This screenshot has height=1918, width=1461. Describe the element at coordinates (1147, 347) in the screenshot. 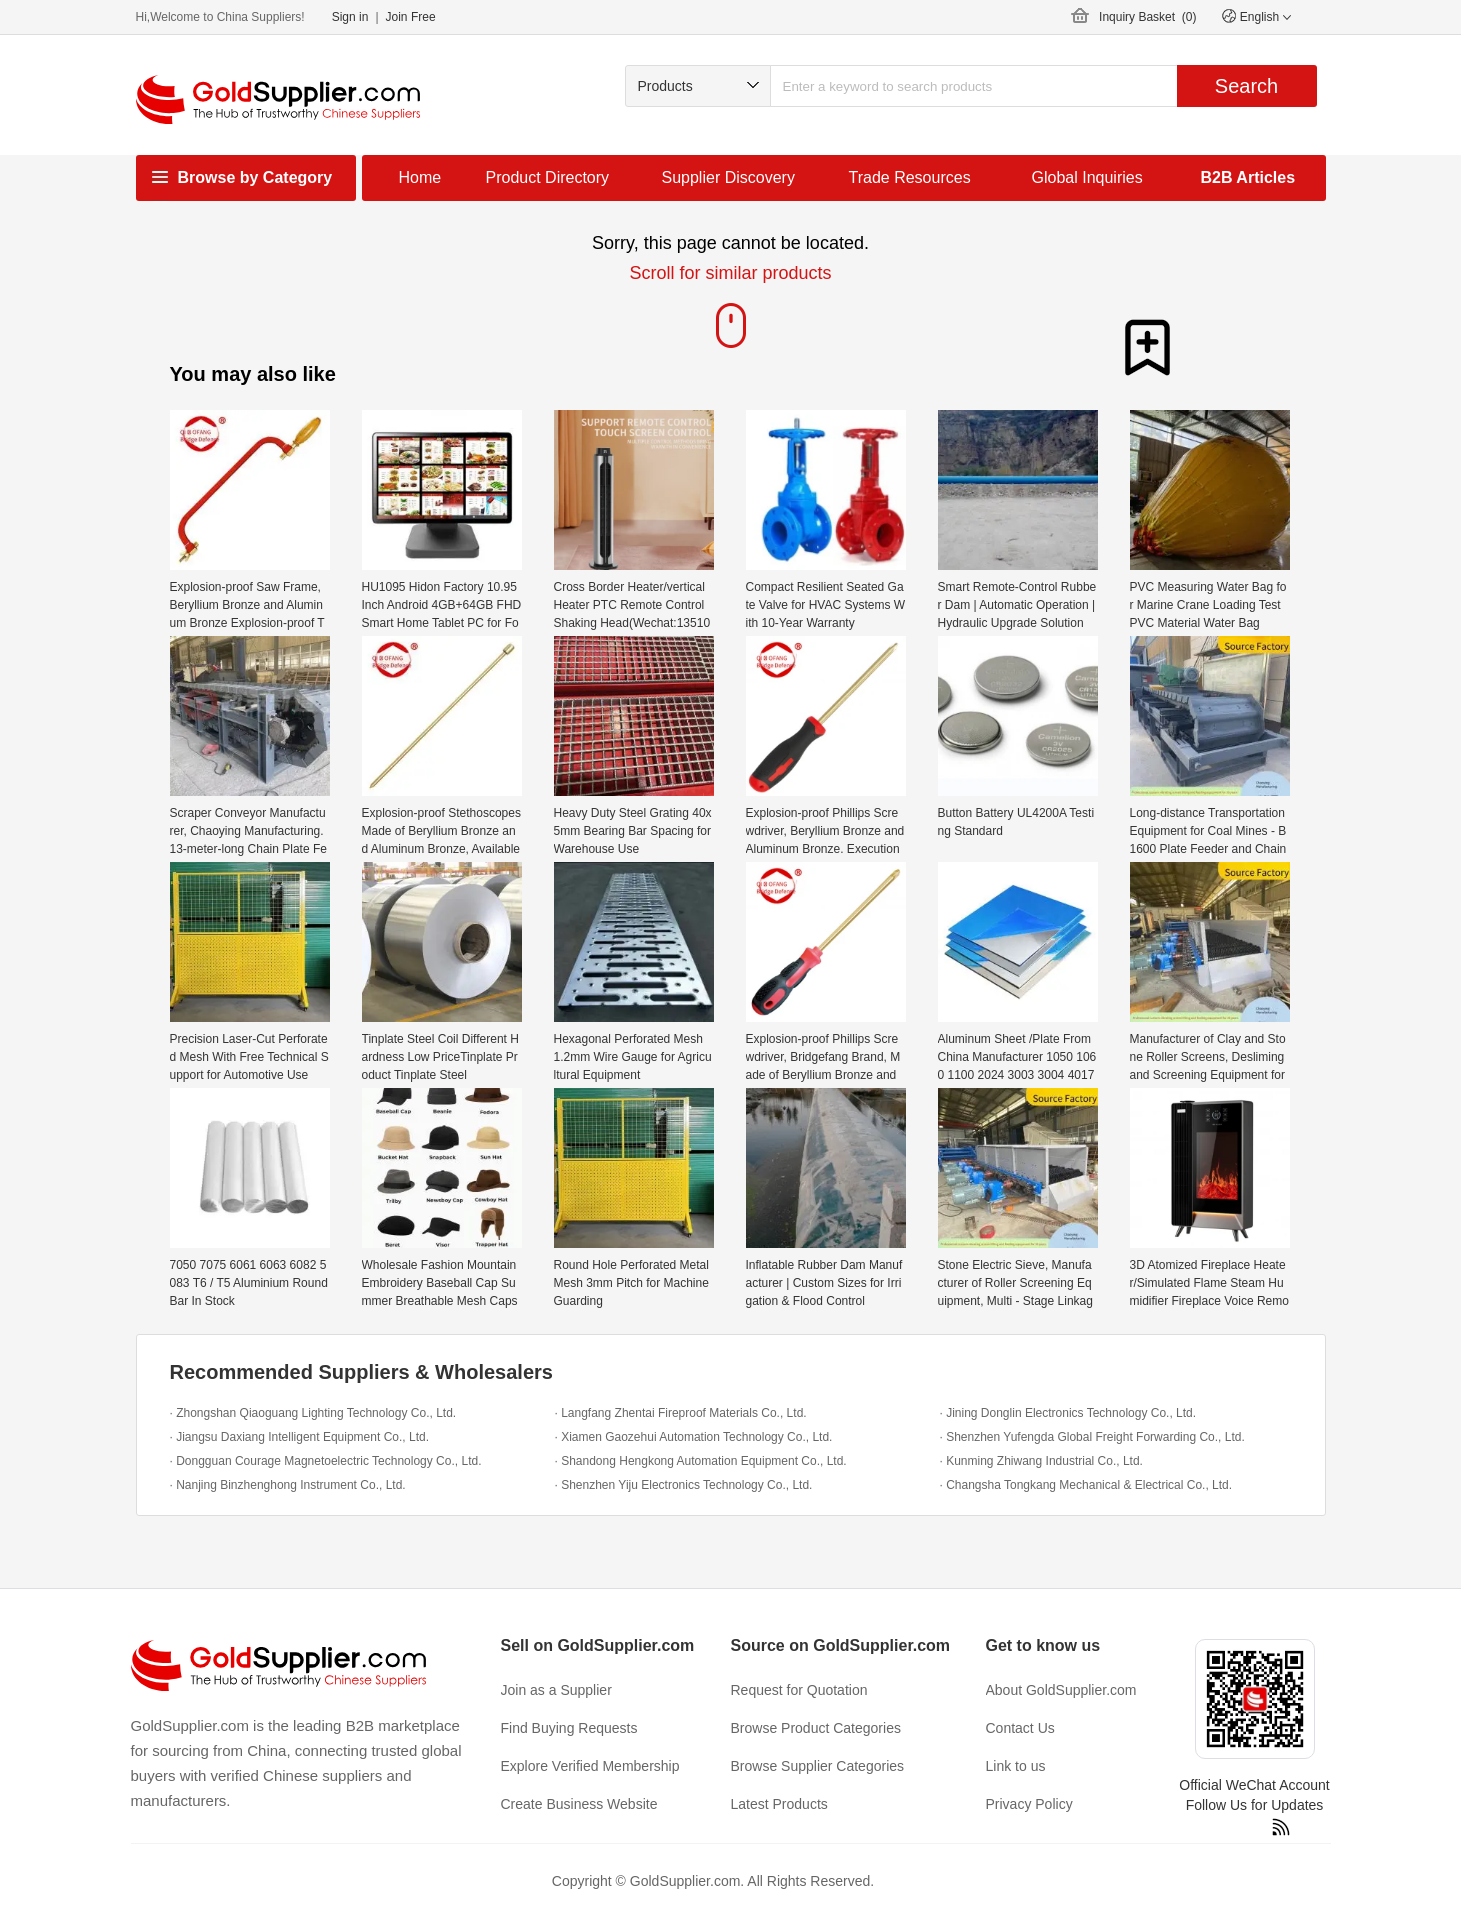

I see `add a new bookmark` at that location.